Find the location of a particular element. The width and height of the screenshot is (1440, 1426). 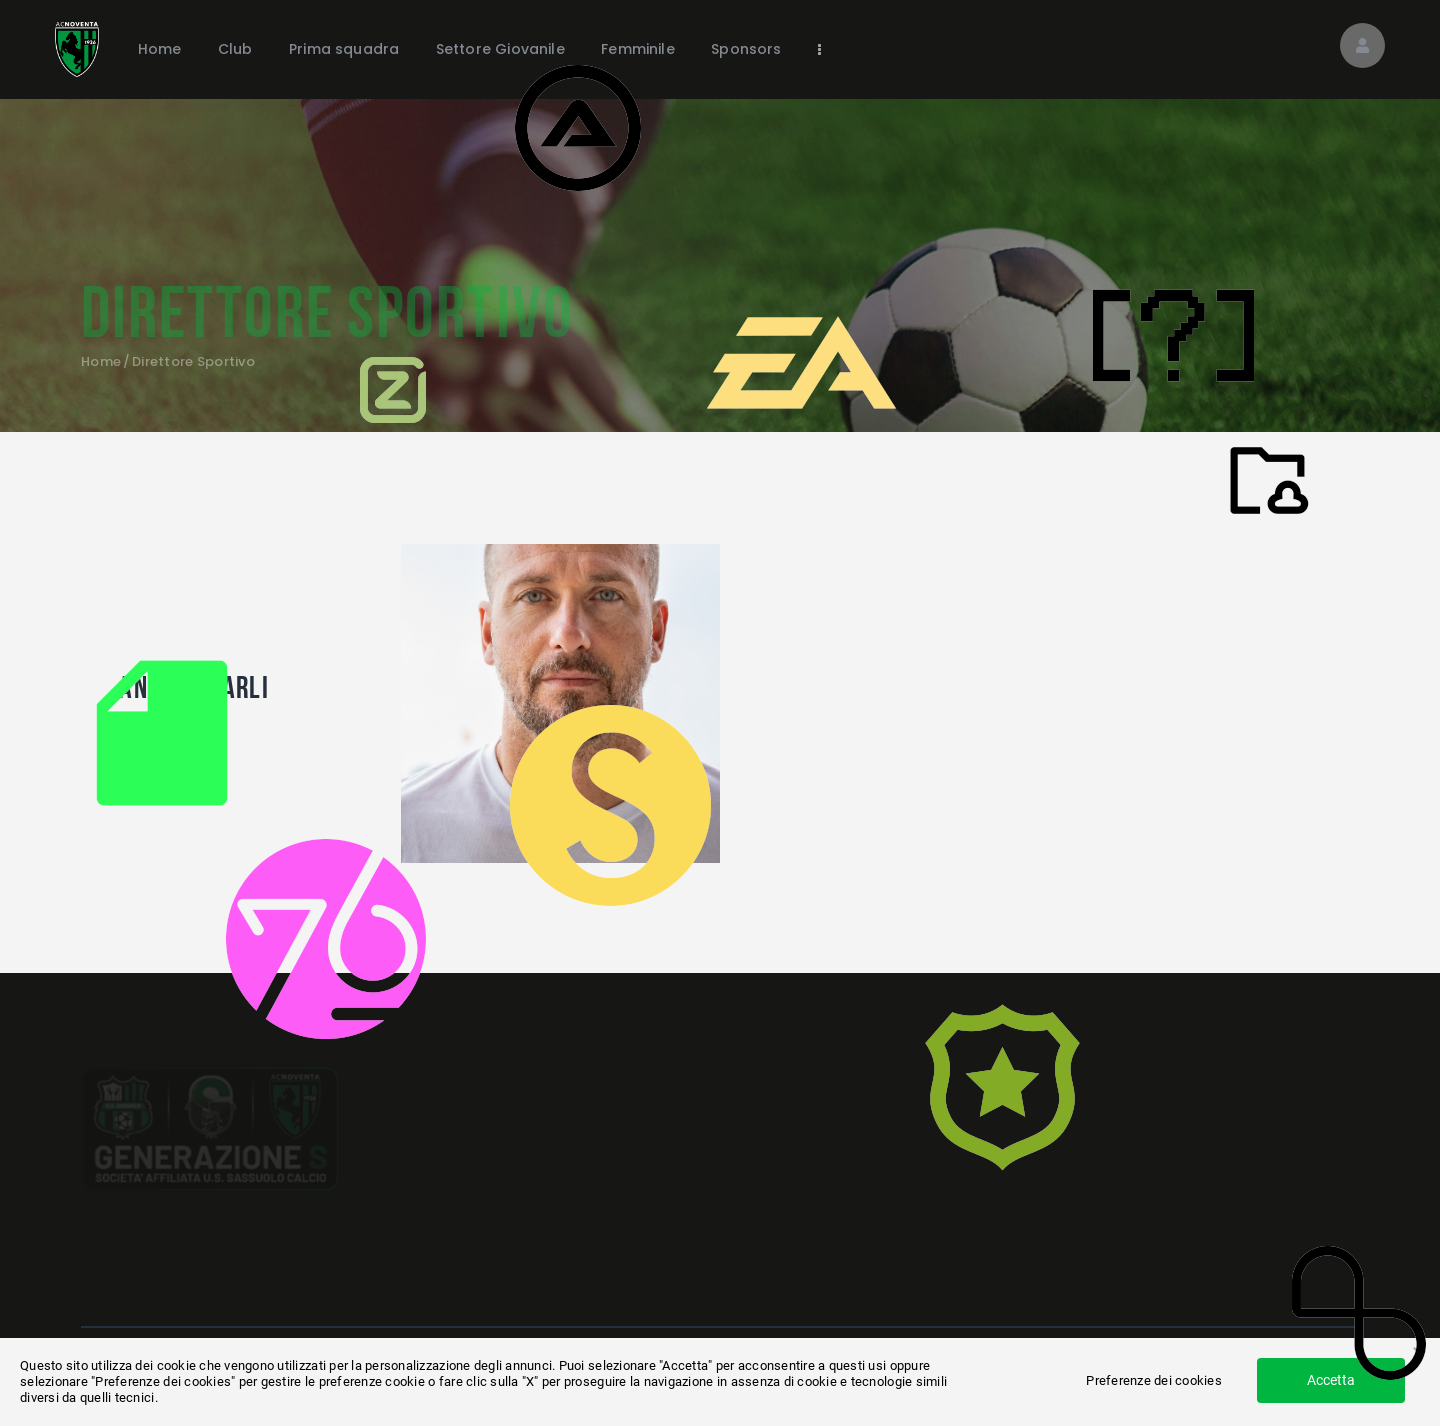

swiper javascript library logo is located at coordinates (610, 805).